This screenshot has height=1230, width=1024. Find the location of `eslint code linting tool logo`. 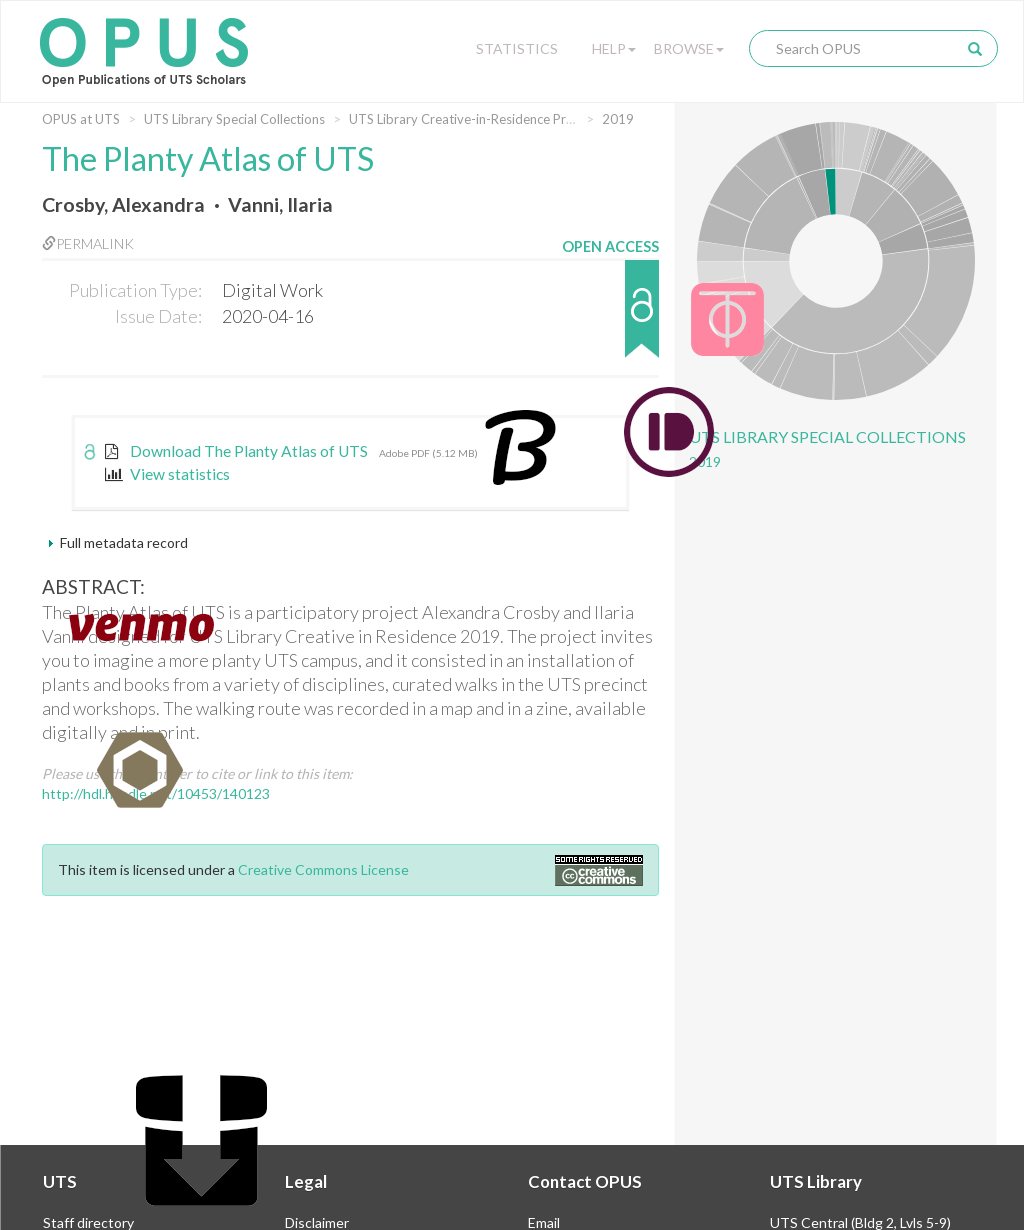

eslint code linting tool logo is located at coordinates (140, 770).